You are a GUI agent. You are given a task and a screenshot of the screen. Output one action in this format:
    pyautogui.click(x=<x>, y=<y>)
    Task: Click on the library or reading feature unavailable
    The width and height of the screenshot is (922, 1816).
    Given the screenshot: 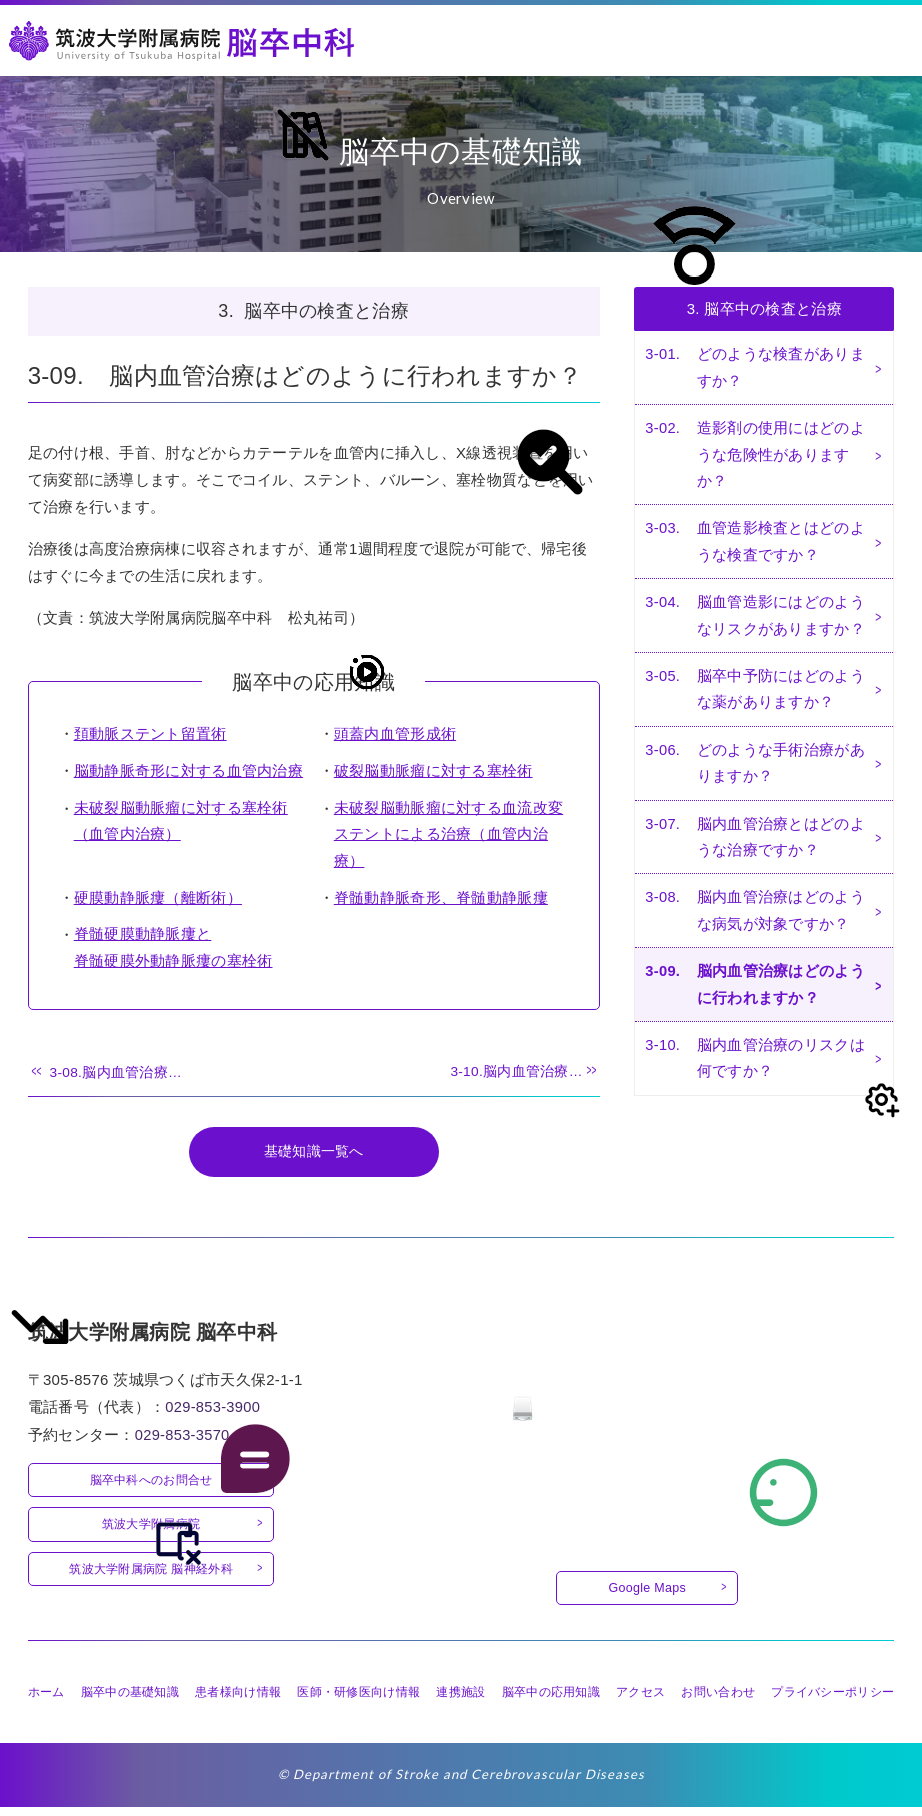 What is the action you would take?
    pyautogui.click(x=303, y=135)
    